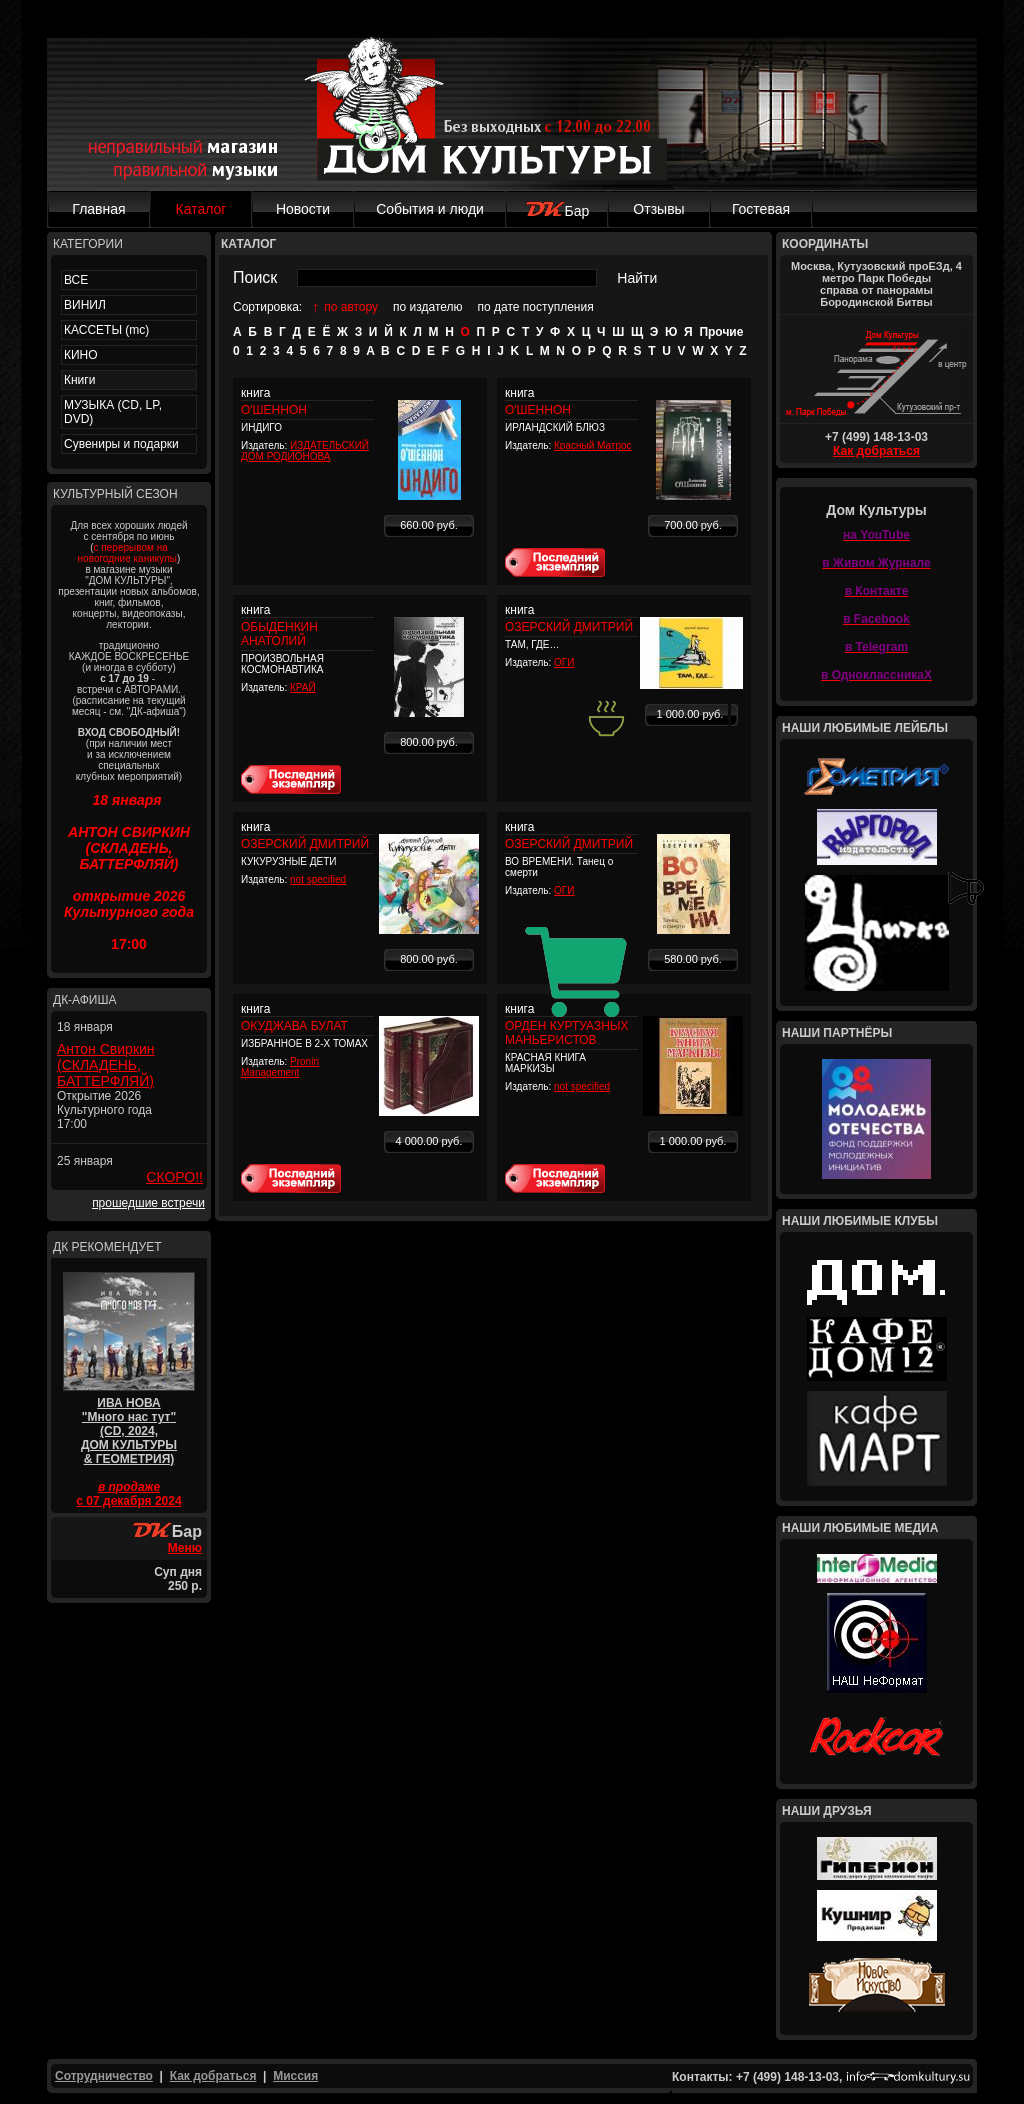 The image size is (1024, 2104). What do you see at coordinates (376, 131) in the screenshot?
I see `indicates nighttime or evening weather conditions` at bounding box center [376, 131].